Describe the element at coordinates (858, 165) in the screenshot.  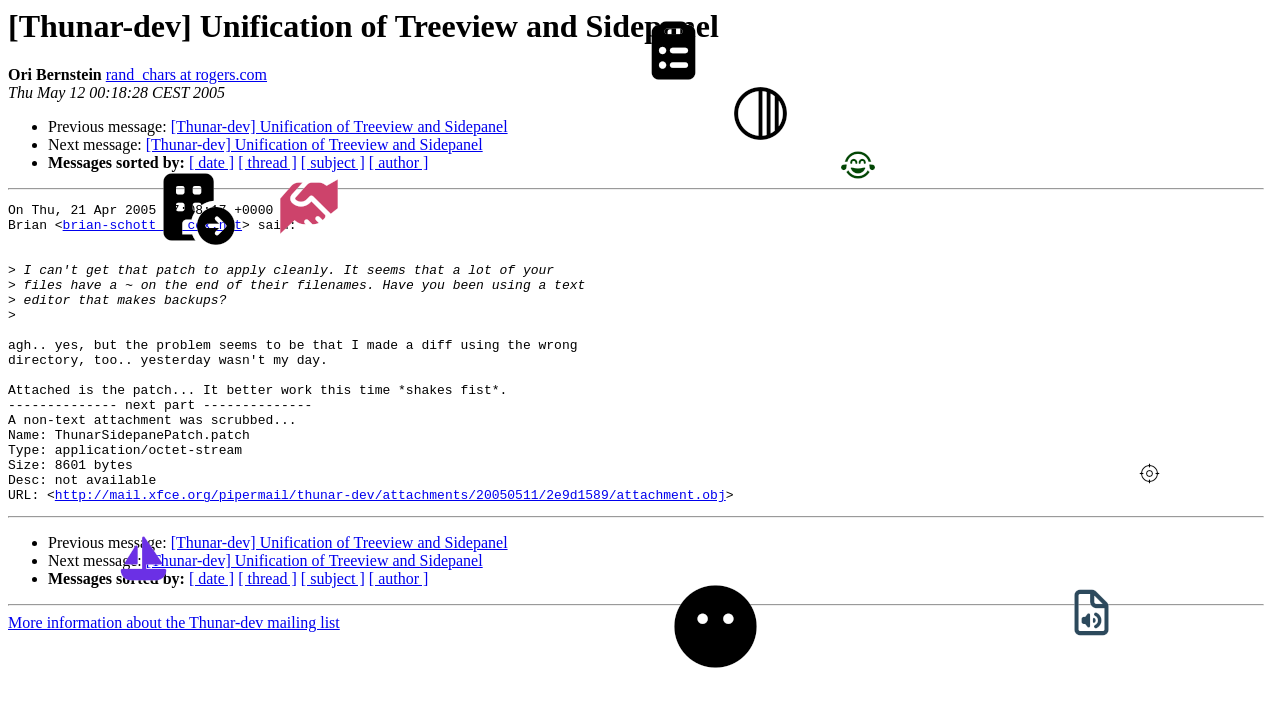
I see `react with a laughing emoji` at that location.